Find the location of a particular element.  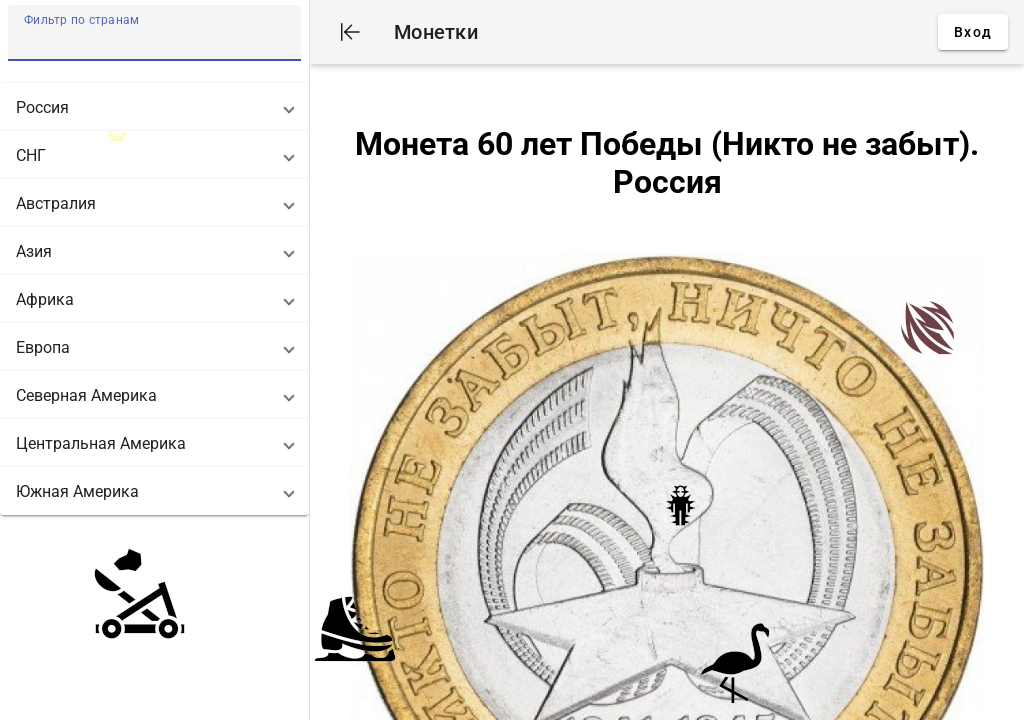

indicates wind or air movement effect is located at coordinates (927, 327).